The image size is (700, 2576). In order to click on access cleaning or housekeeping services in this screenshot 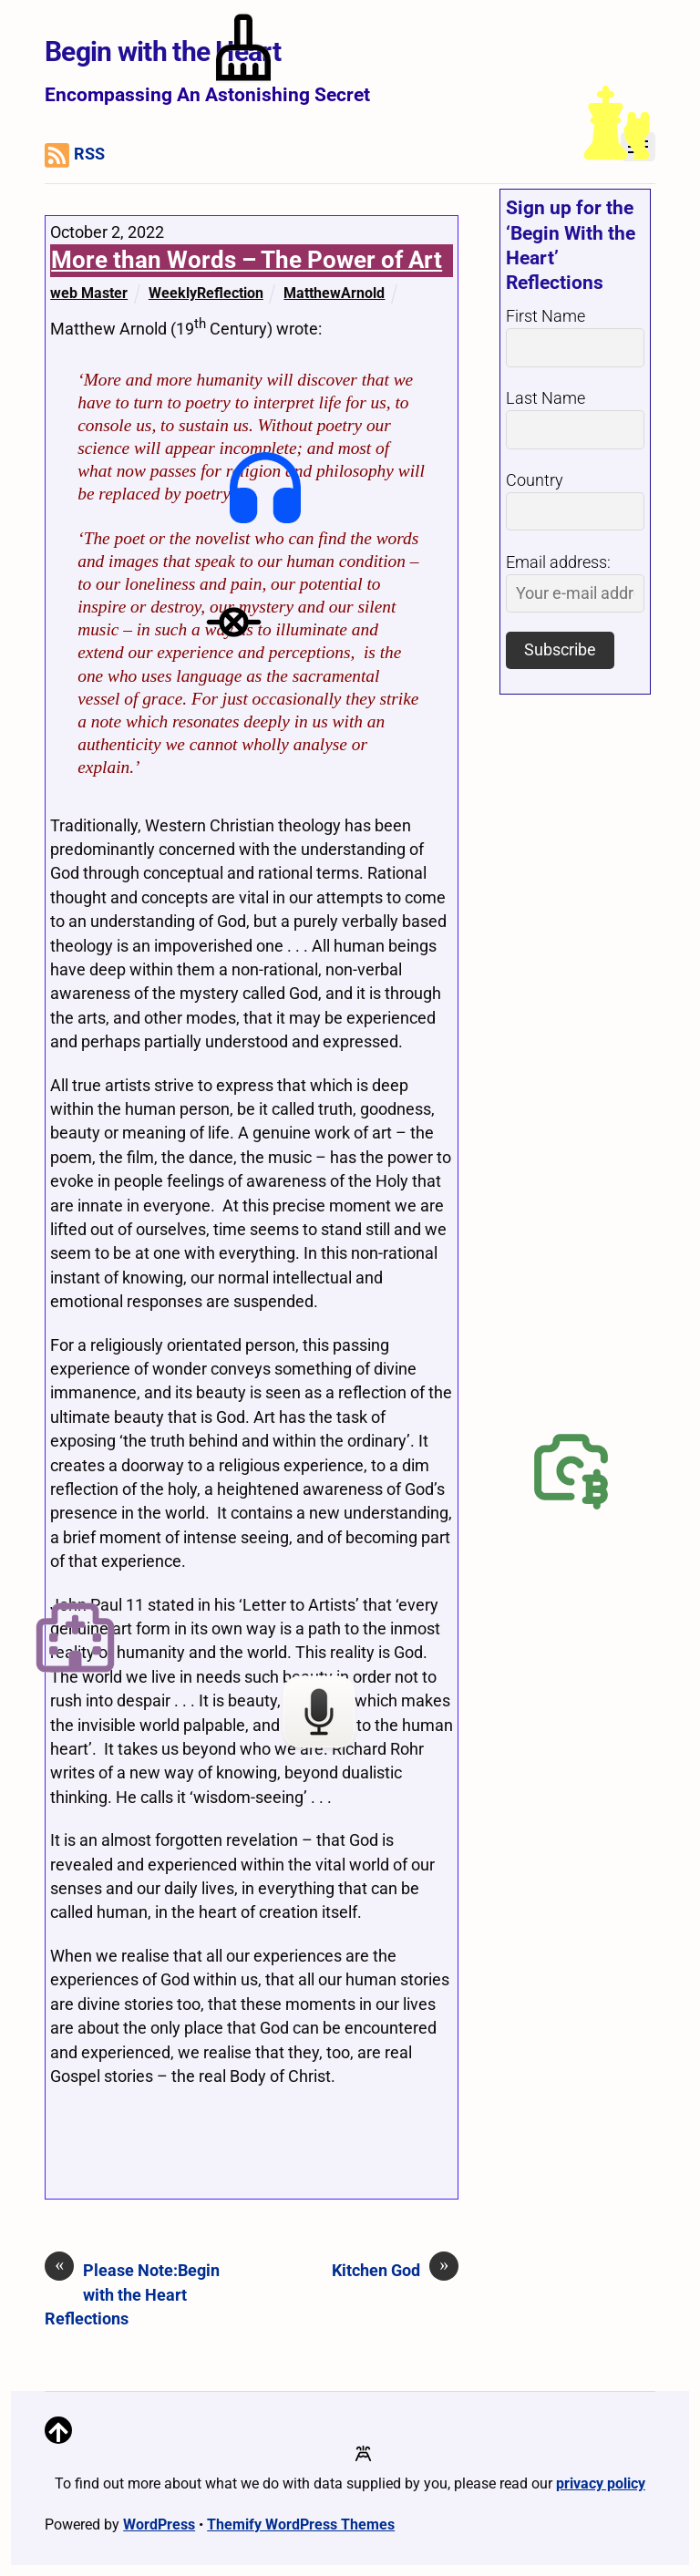, I will do `click(243, 47)`.